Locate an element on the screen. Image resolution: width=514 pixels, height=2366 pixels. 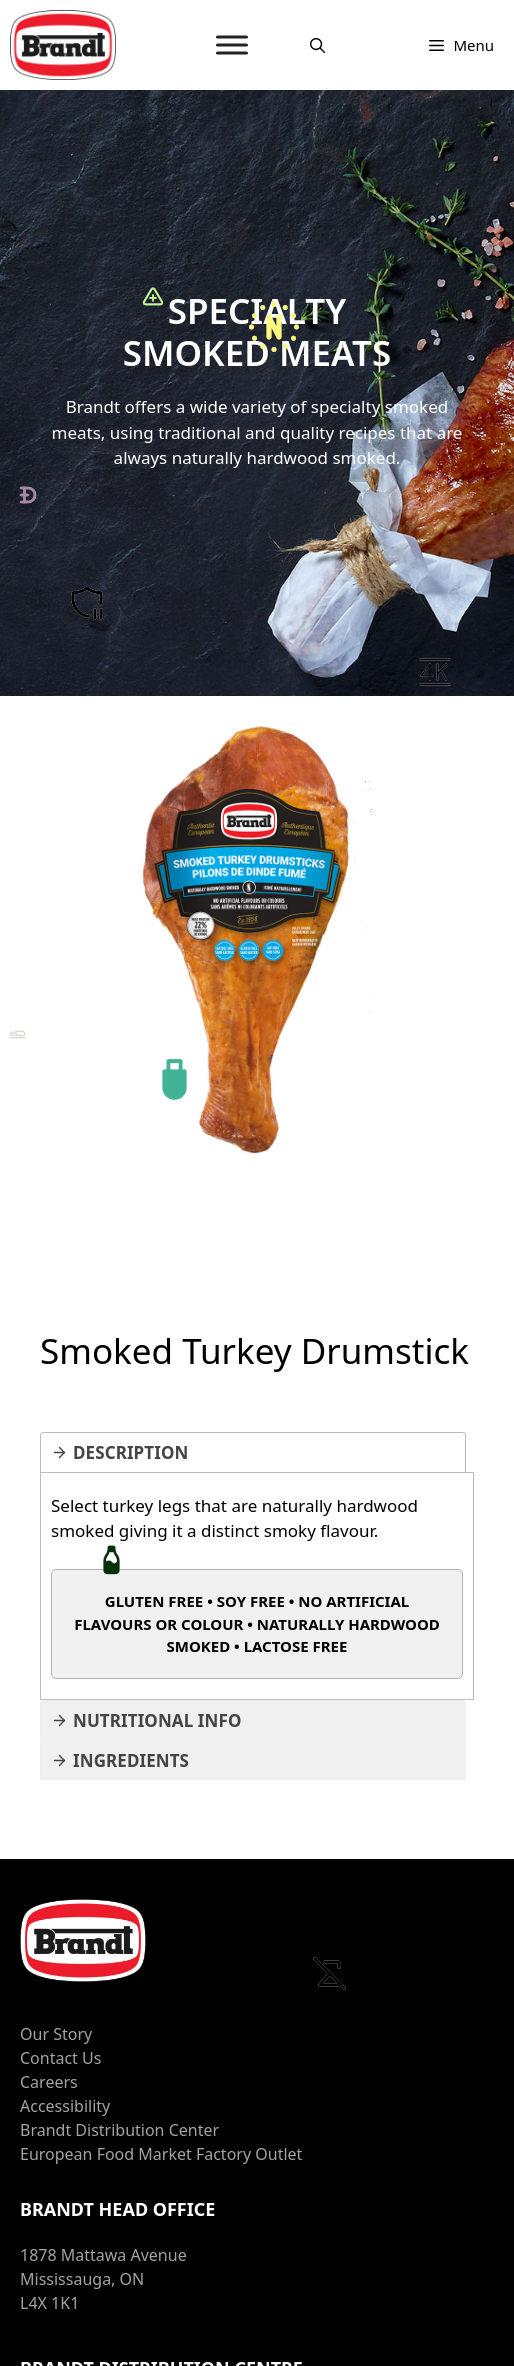
disable automatic sum calculation is located at coordinates (329, 1973).